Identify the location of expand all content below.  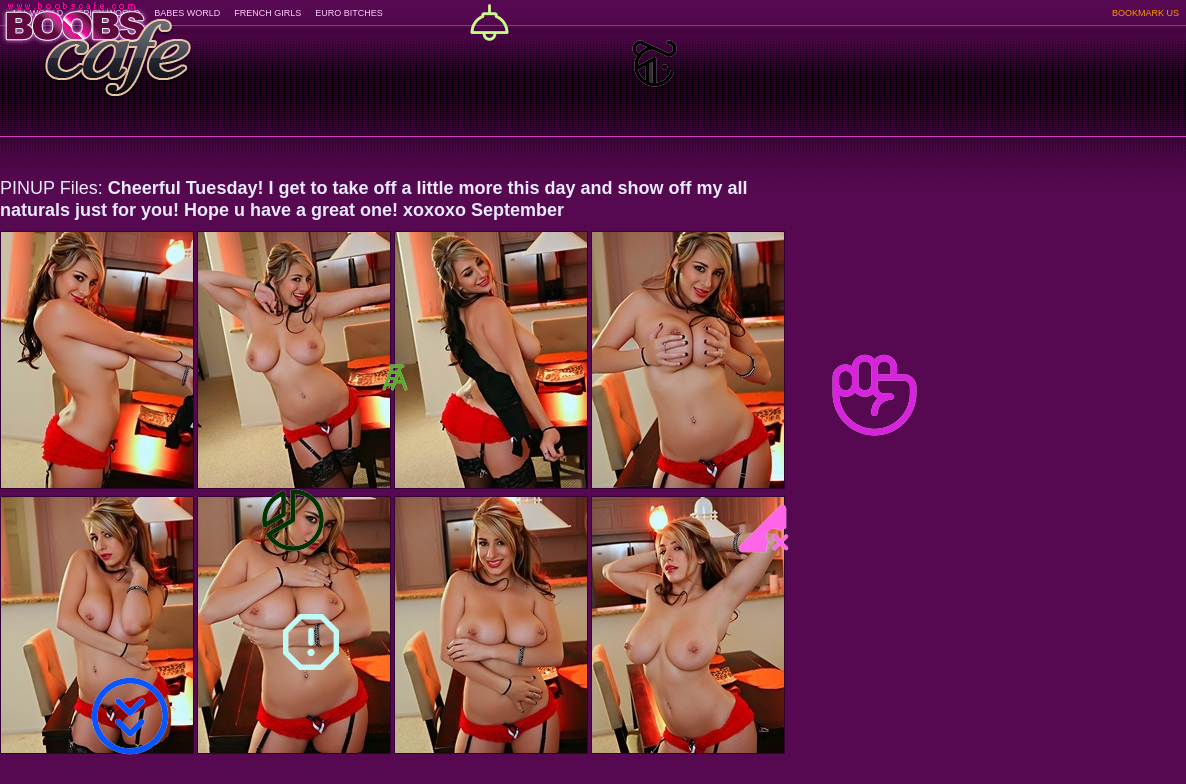
(130, 716).